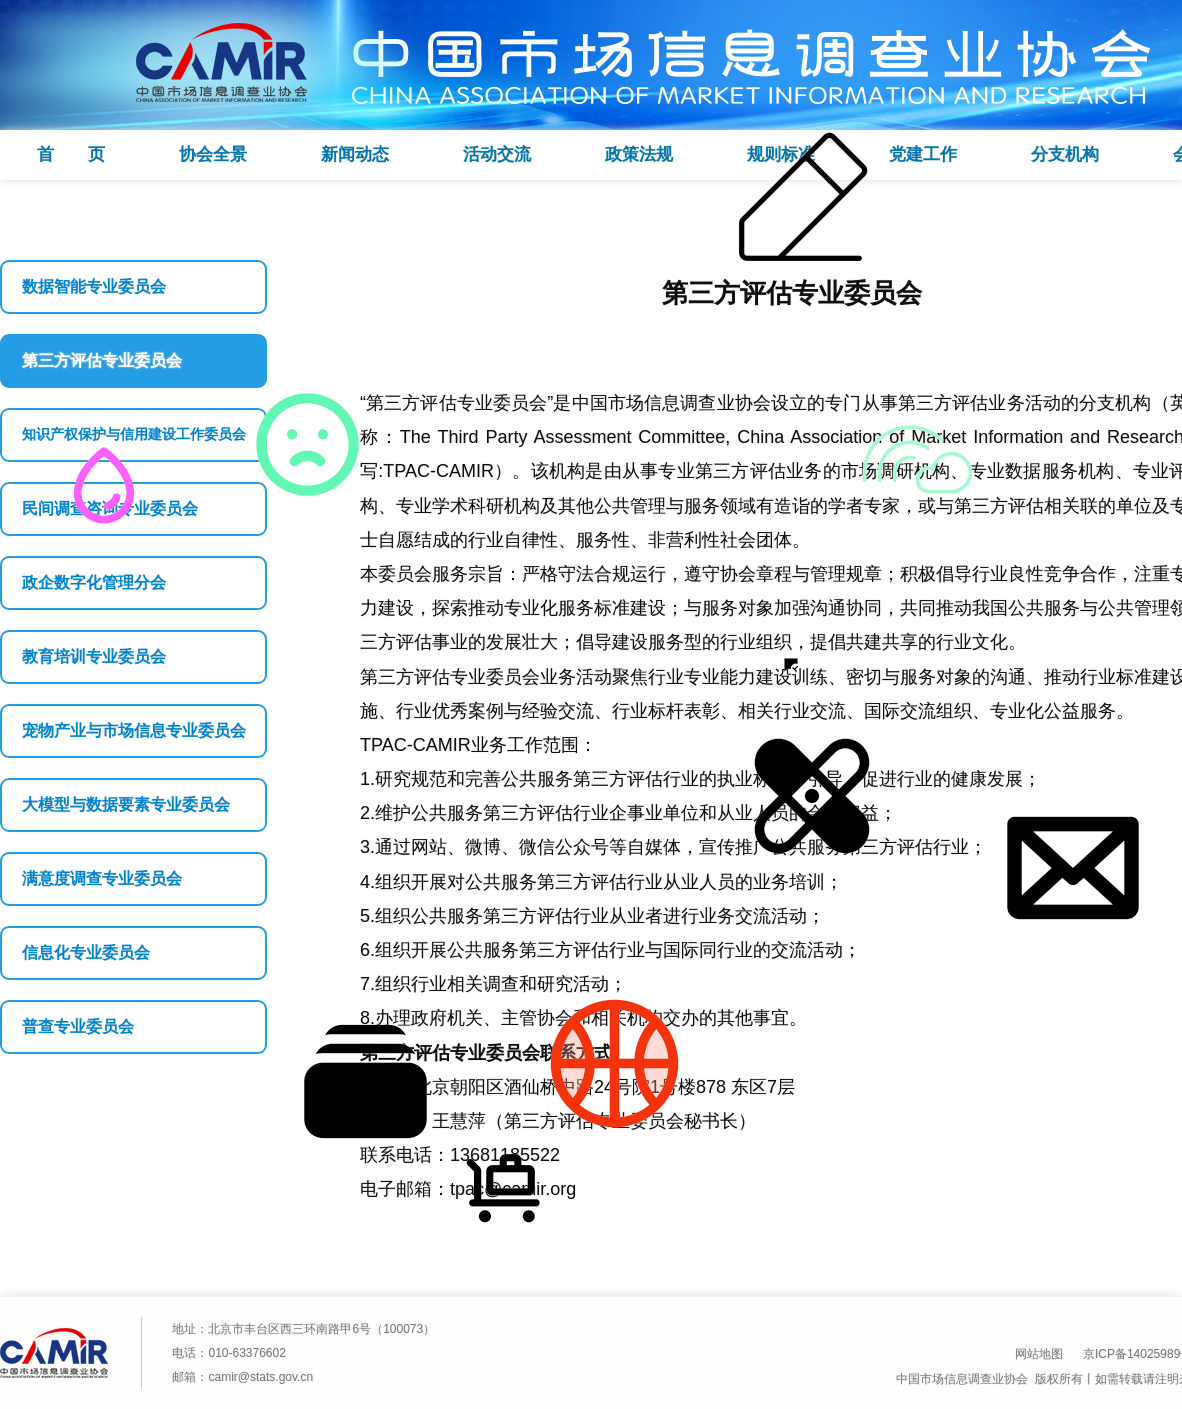 The width and height of the screenshot is (1182, 1409). What do you see at coordinates (917, 457) in the screenshot?
I see `view weather conditions` at bounding box center [917, 457].